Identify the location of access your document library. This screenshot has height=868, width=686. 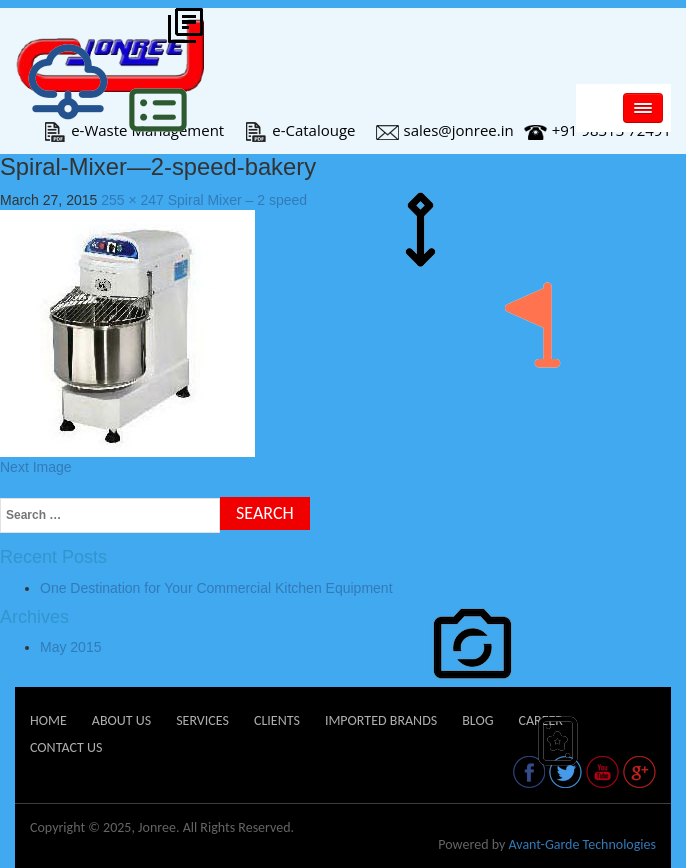
(185, 25).